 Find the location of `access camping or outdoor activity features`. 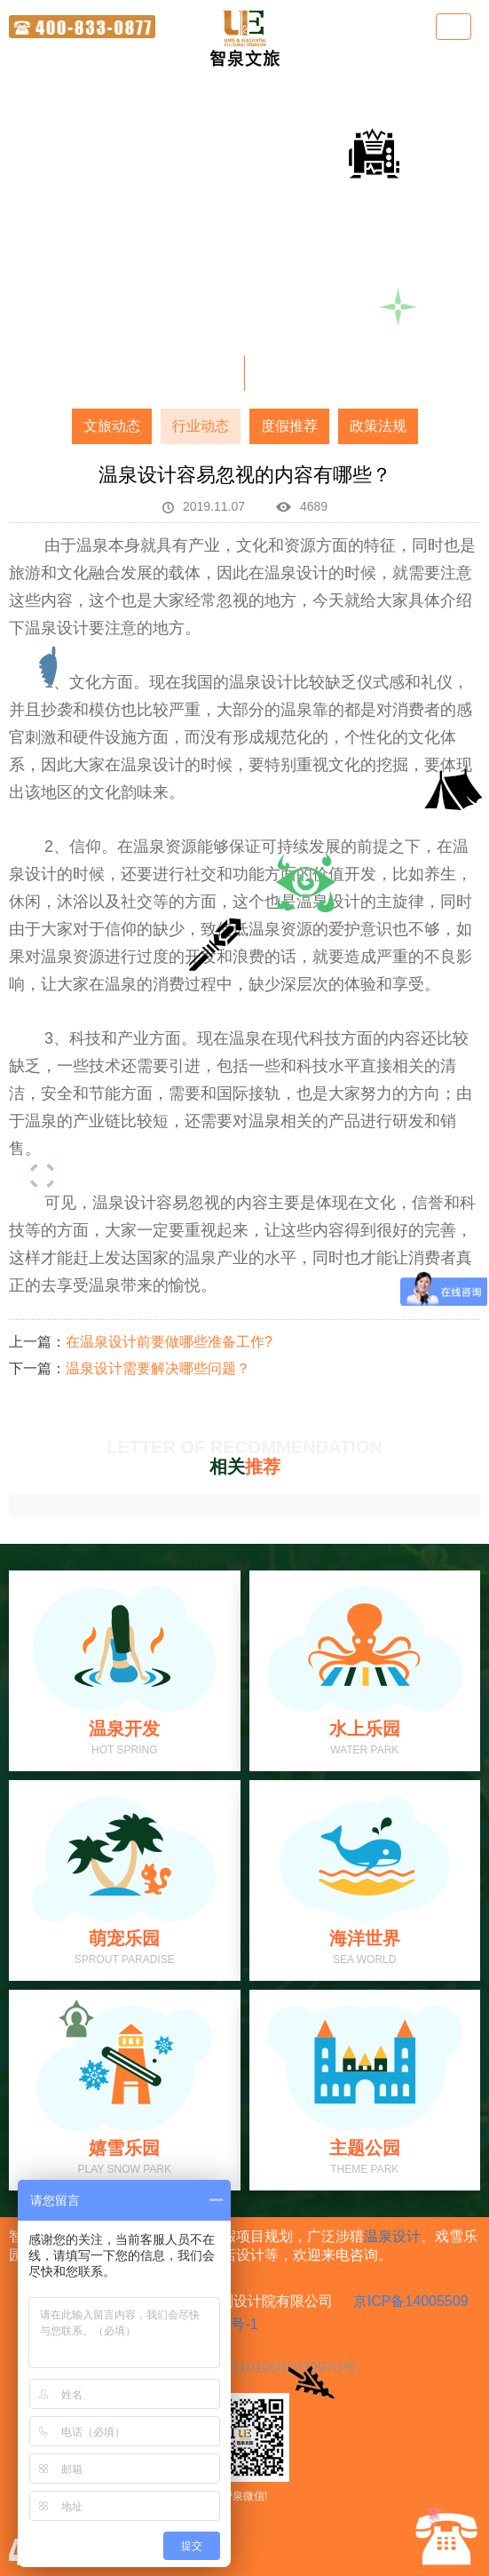

access camping or outdoor activity features is located at coordinates (454, 790).